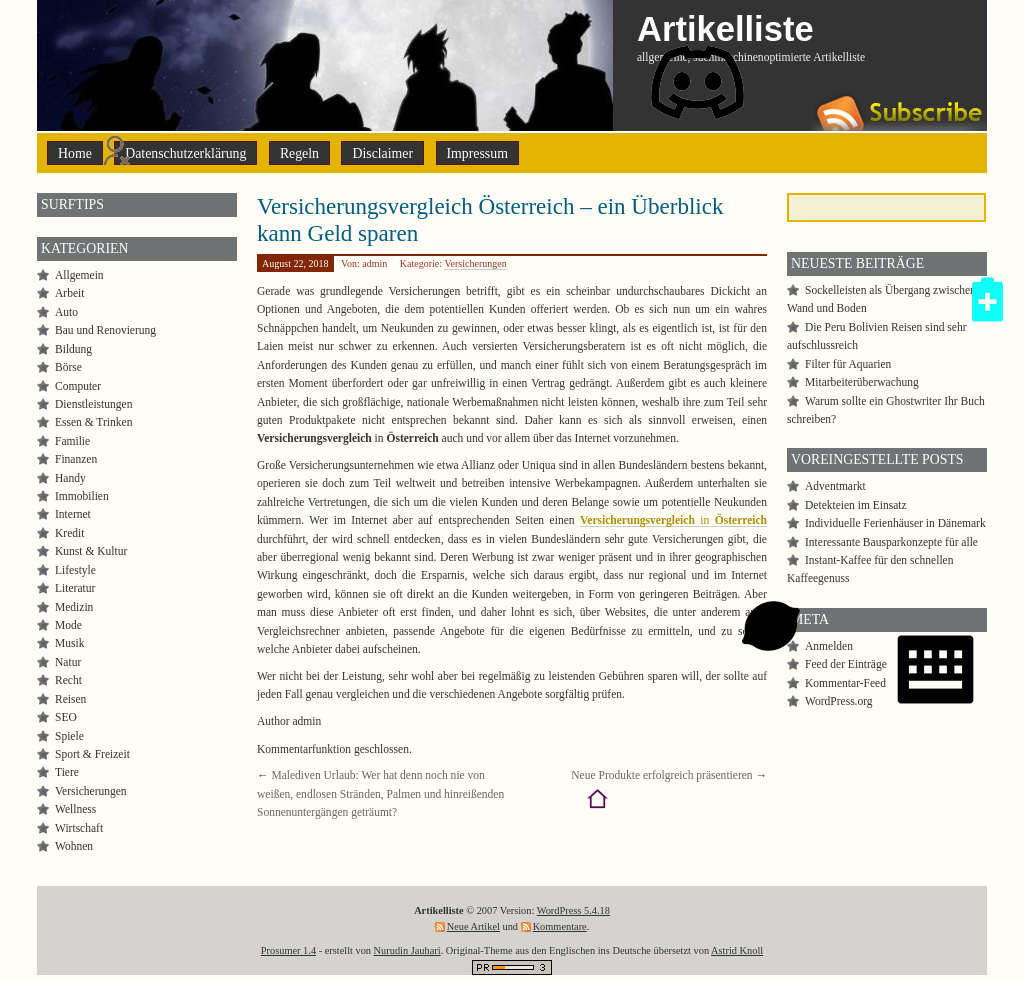 The height and width of the screenshot is (982, 1024). I want to click on navigate to home screen, so click(597, 799).